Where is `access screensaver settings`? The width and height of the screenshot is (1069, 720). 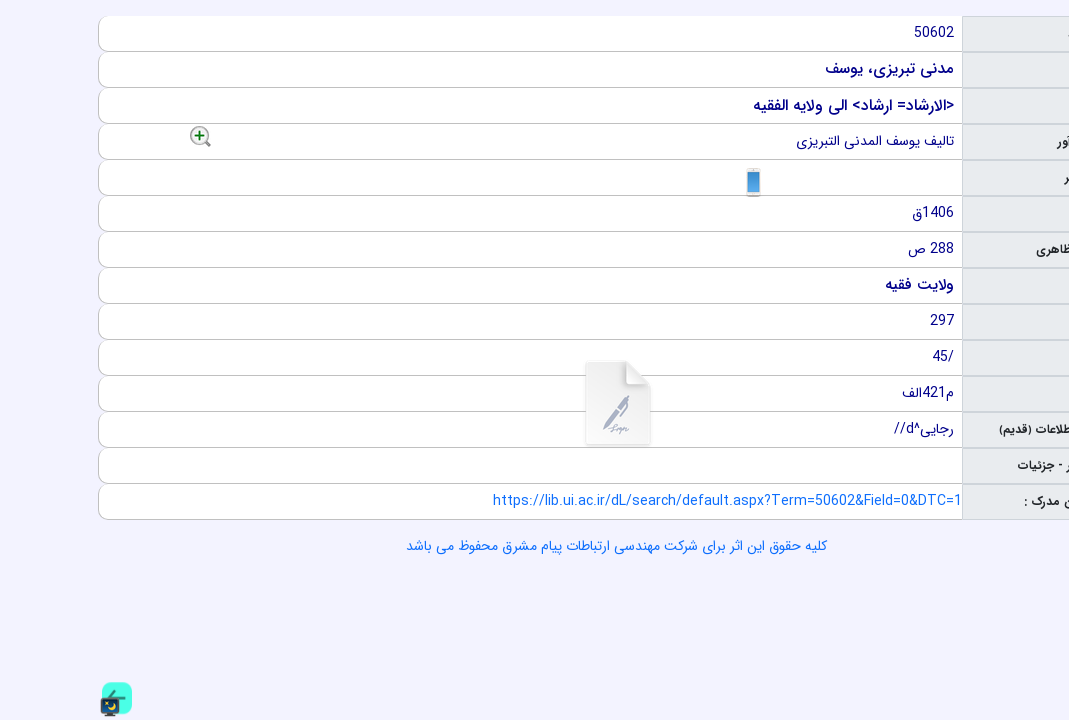 access screensaver settings is located at coordinates (110, 707).